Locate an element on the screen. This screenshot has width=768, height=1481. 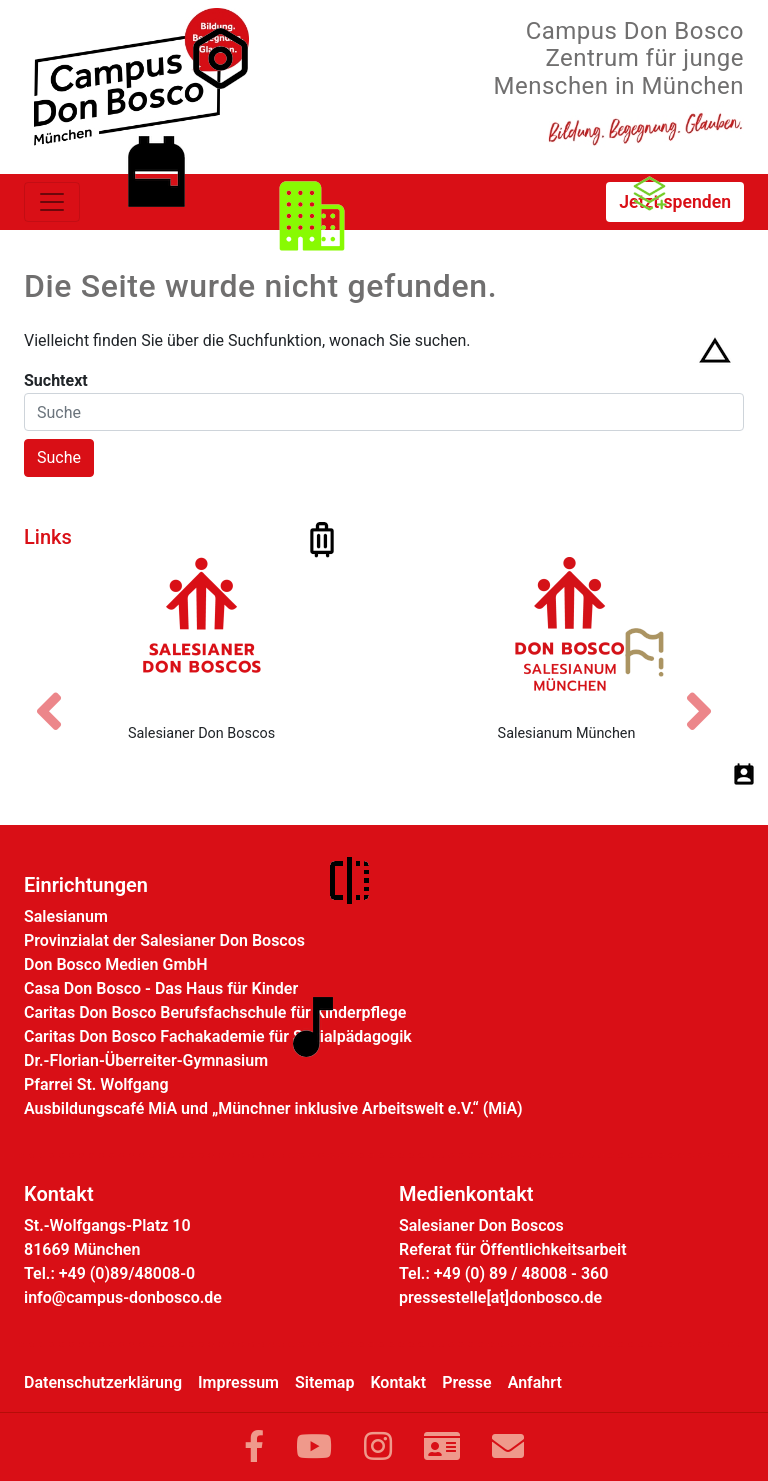
flip image horizontally is located at coordinates (349, 880).